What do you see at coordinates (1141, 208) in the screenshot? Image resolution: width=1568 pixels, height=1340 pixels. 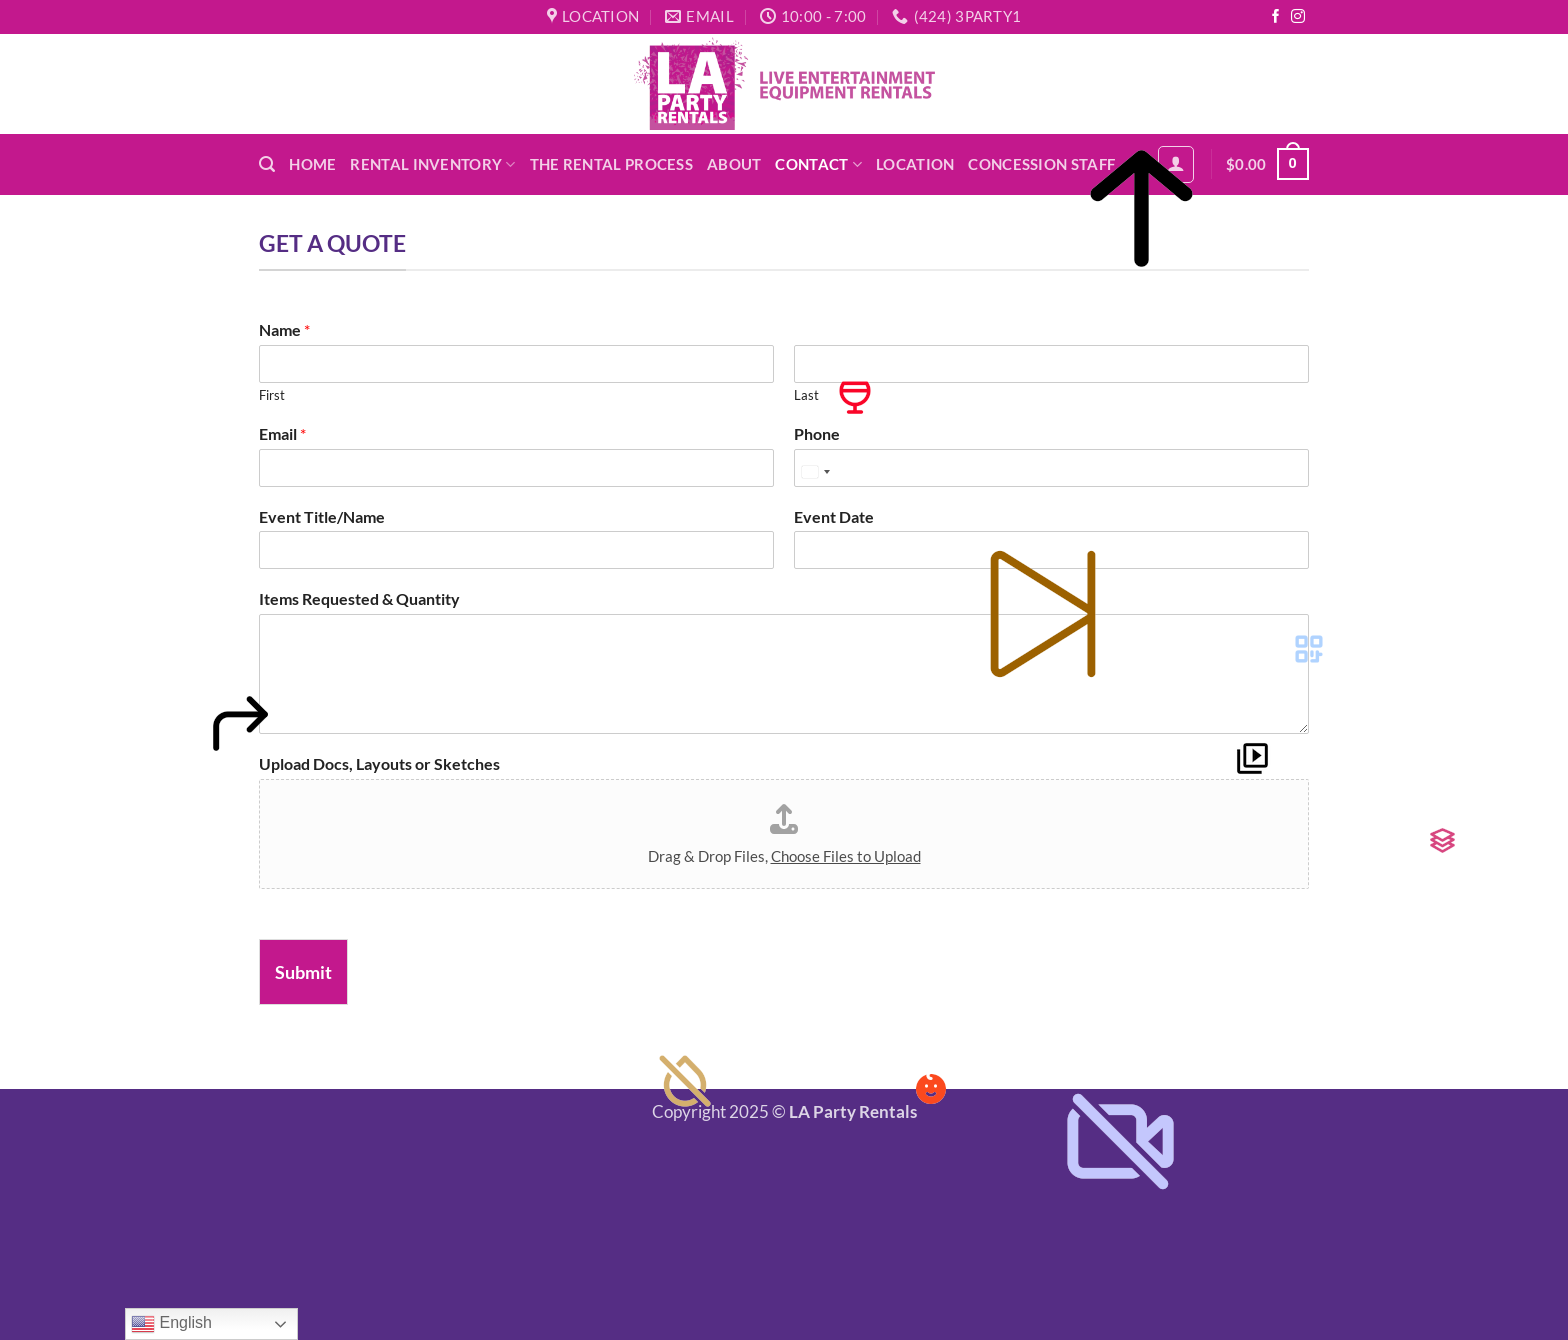 I see `scroll to top of page` at bounding box center [1141, 208].